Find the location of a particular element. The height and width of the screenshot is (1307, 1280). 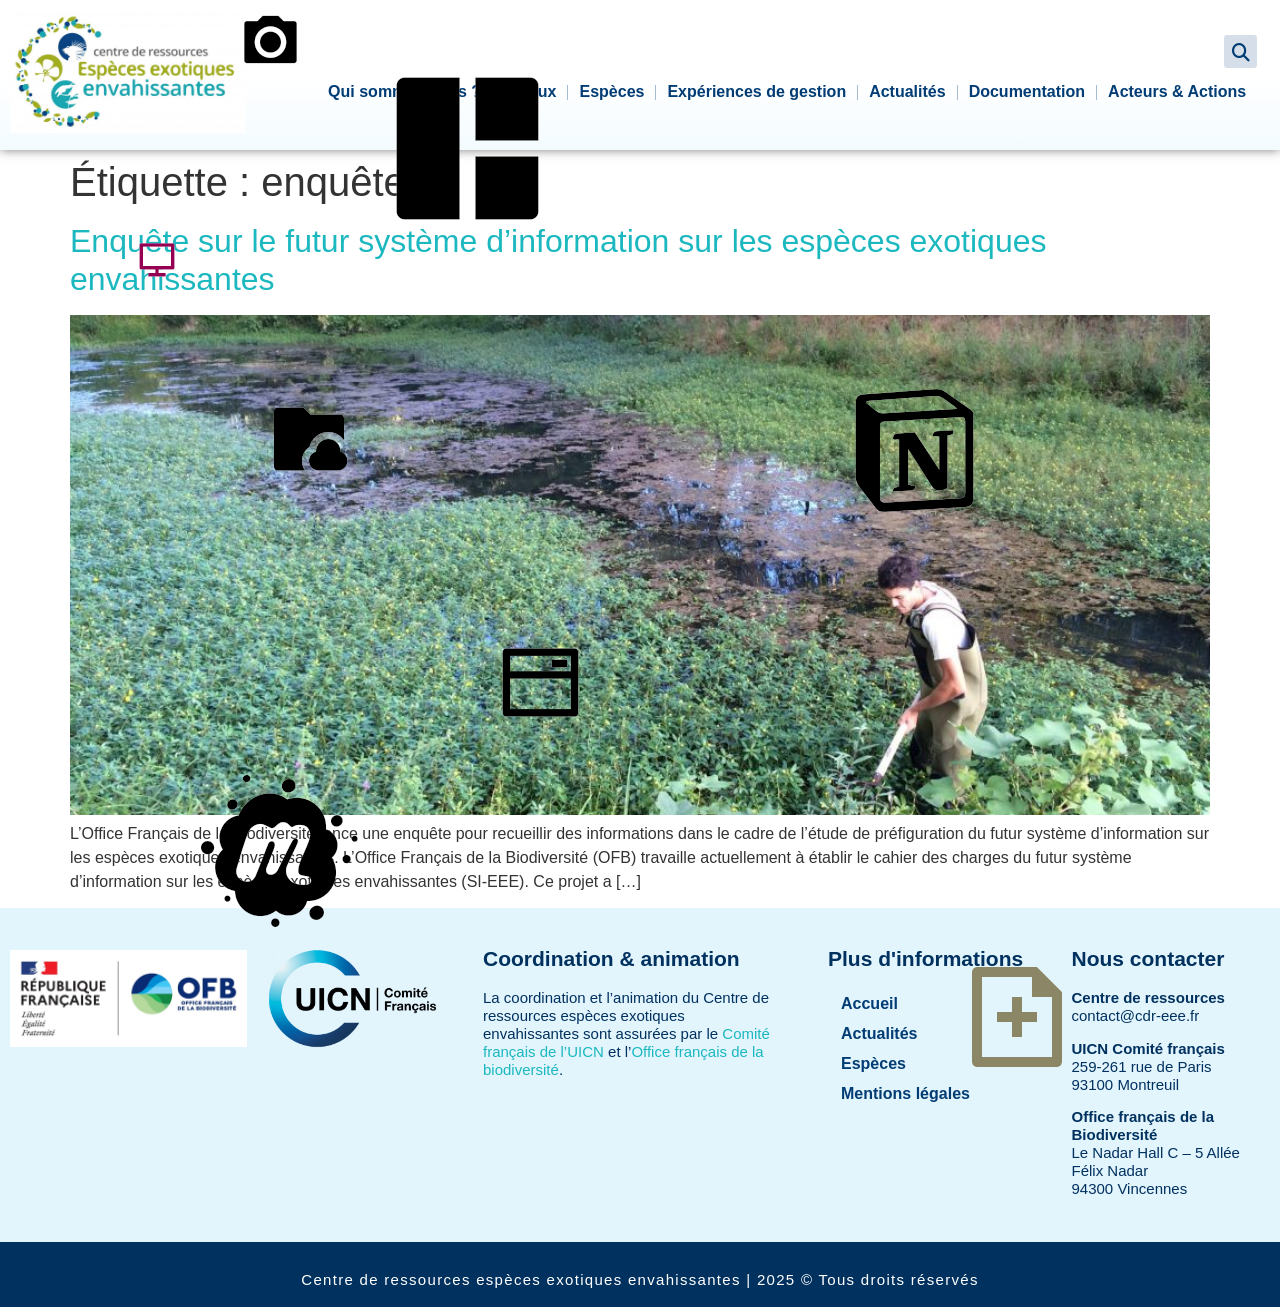

take a photo is located at coordinates (270, 39).